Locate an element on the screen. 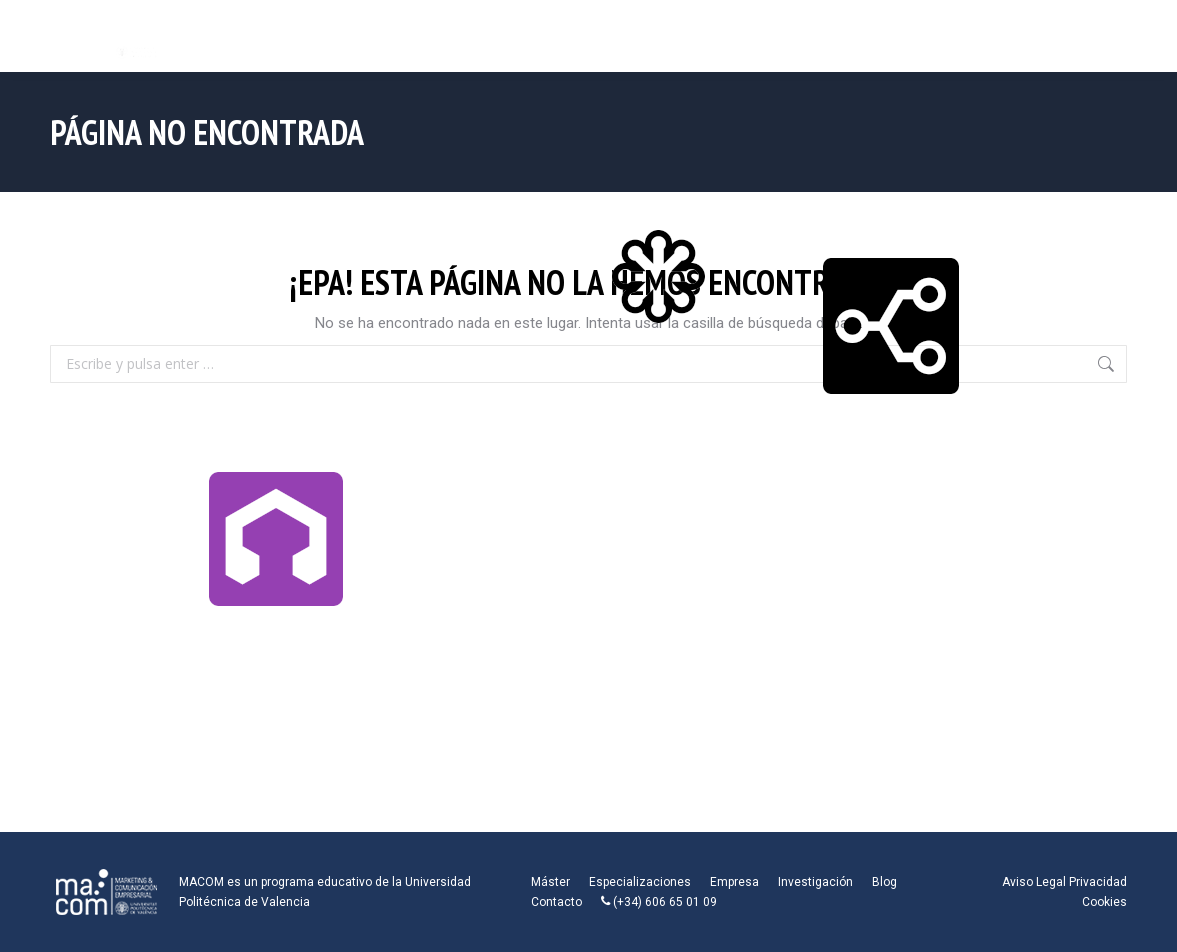 This screenshot has height=952, width=1177. svg file format indicator is located at coordinates (658, 276).